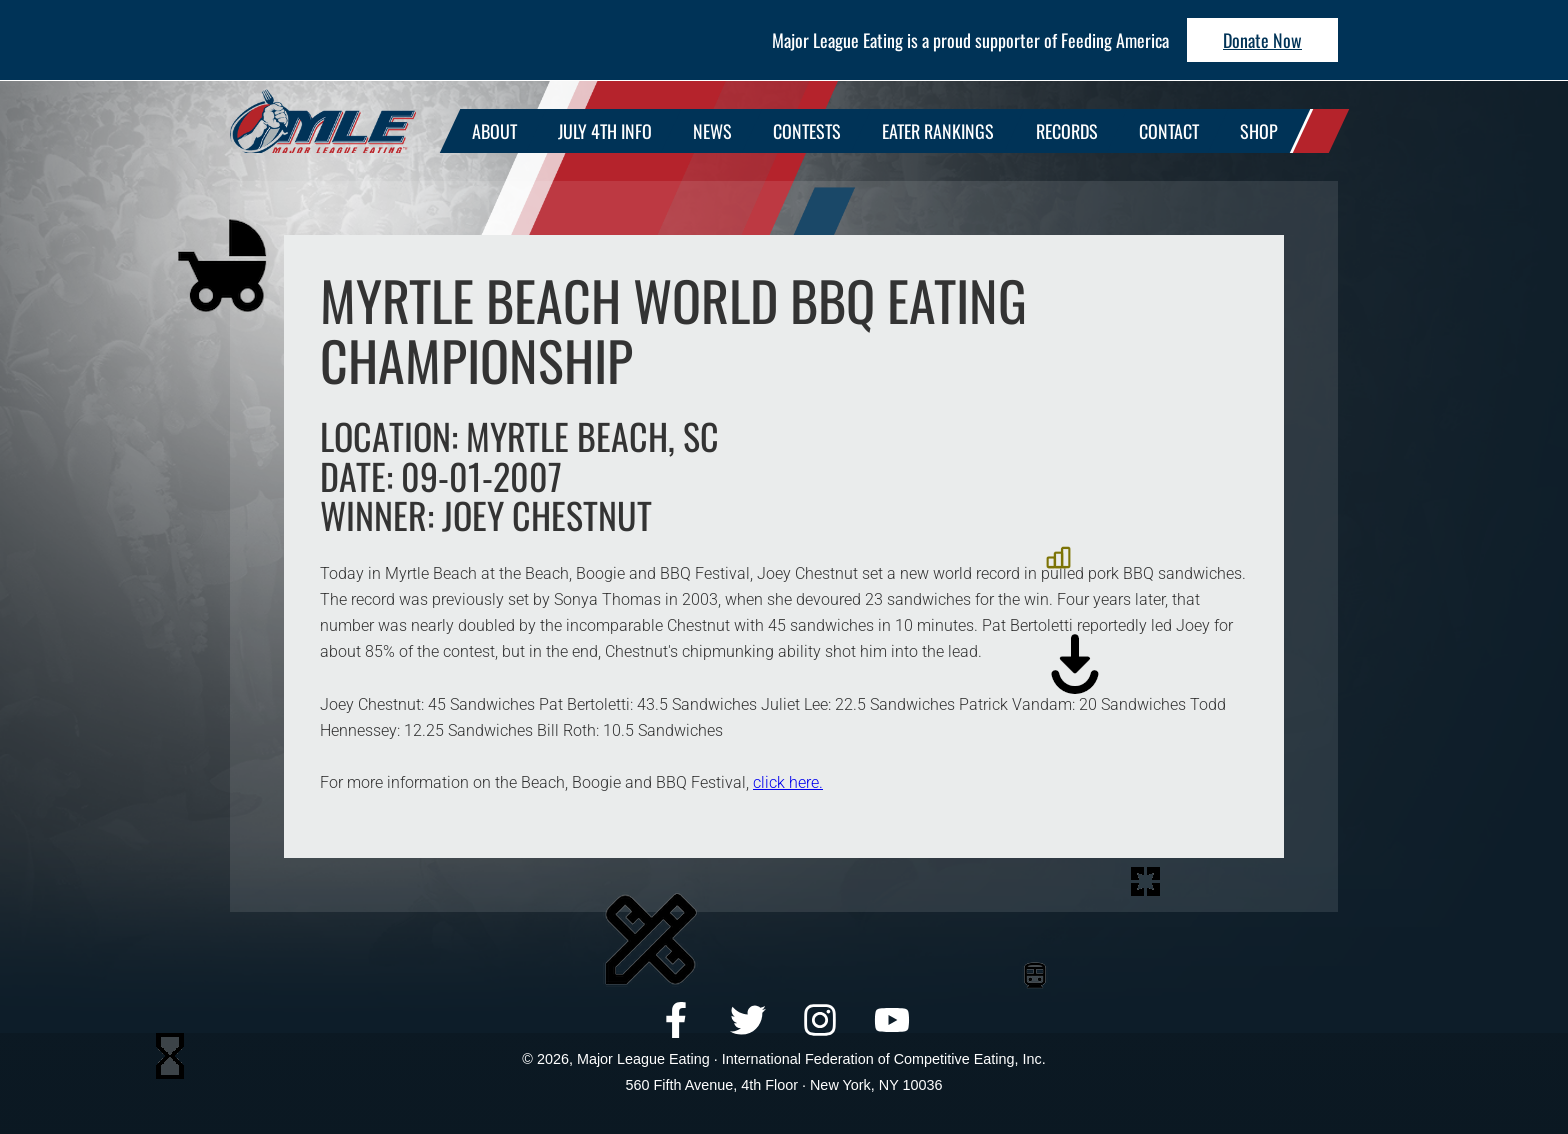 This screenshot has height=1134, width=1568. Describe the element at coordinates (1058, 557) in the screenshot. I see `view trending or popular content` at that location.